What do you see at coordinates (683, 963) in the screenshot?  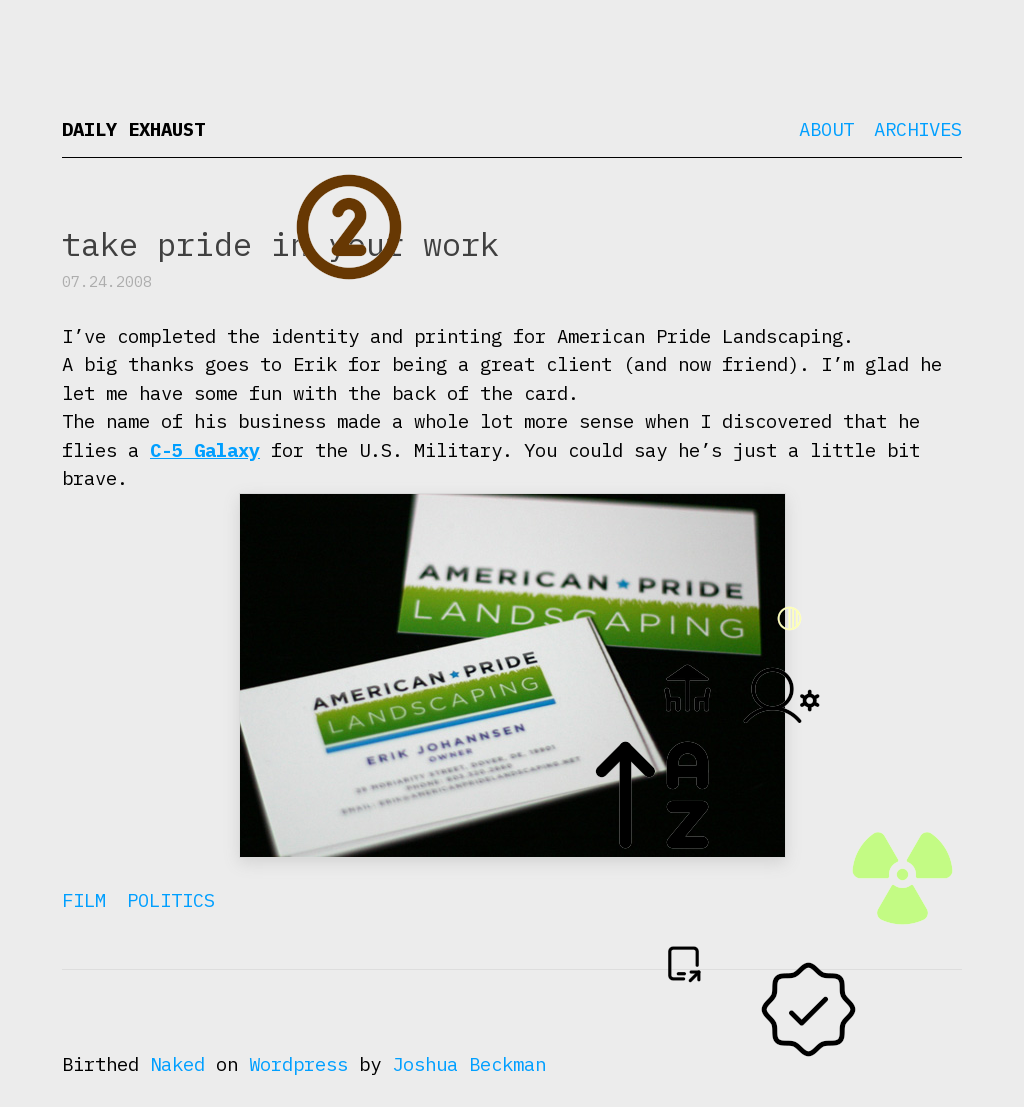 I see `share content from iPad` at bounding box center [683, 963].